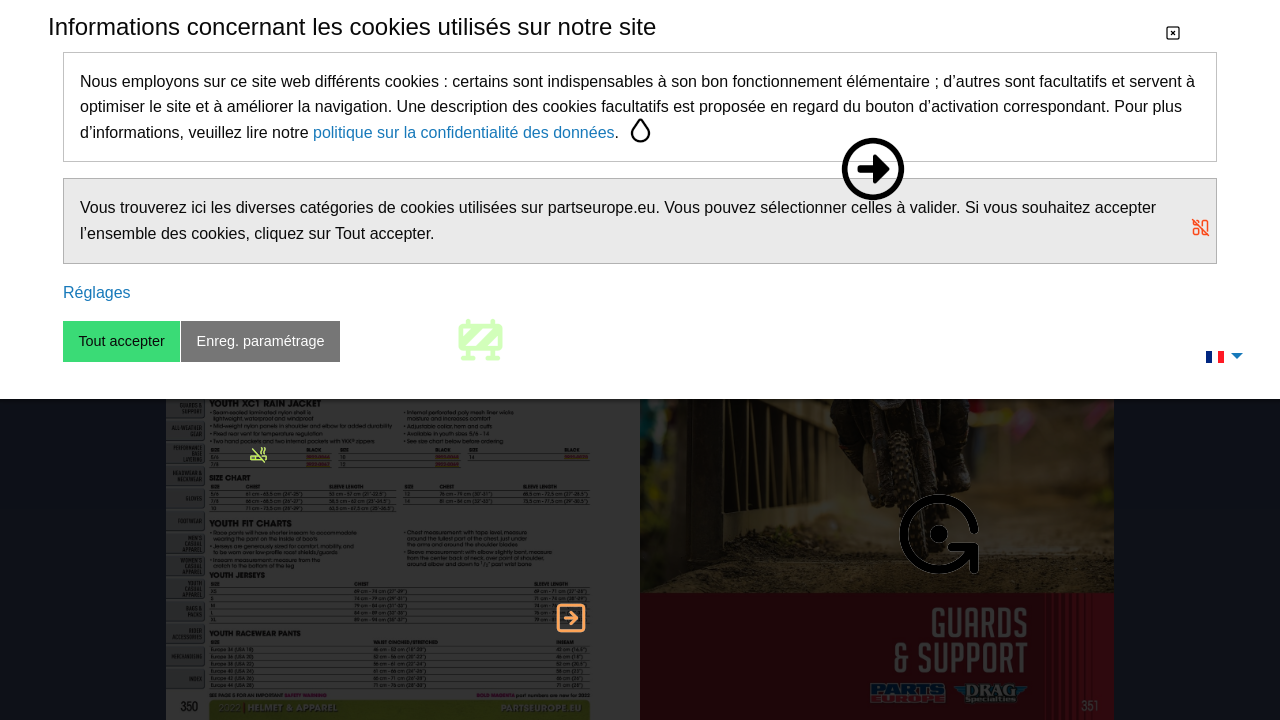  What do you see at coordinates (939, 534) in the screenshot?
I see `rotate or refresh content` at bounding box center [939, 534].